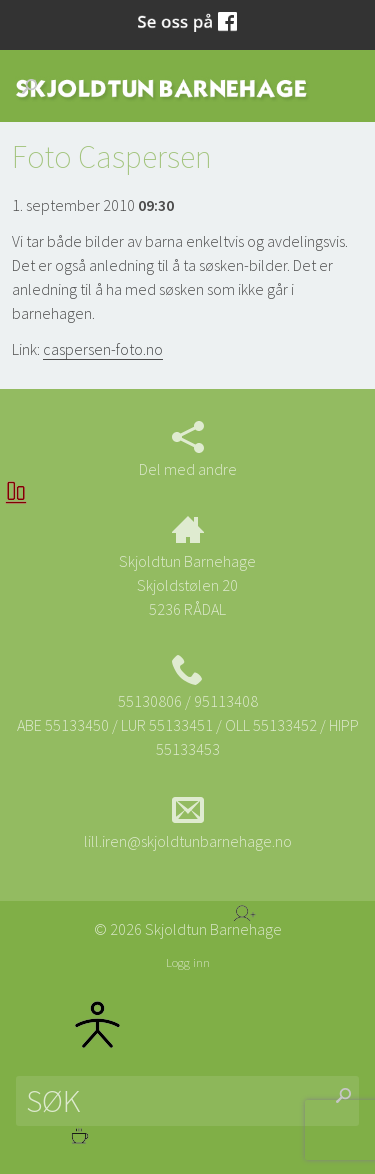 The height and width of the screenshot is (1174, 375). I want to click on view user profile, so click(97, 1025).